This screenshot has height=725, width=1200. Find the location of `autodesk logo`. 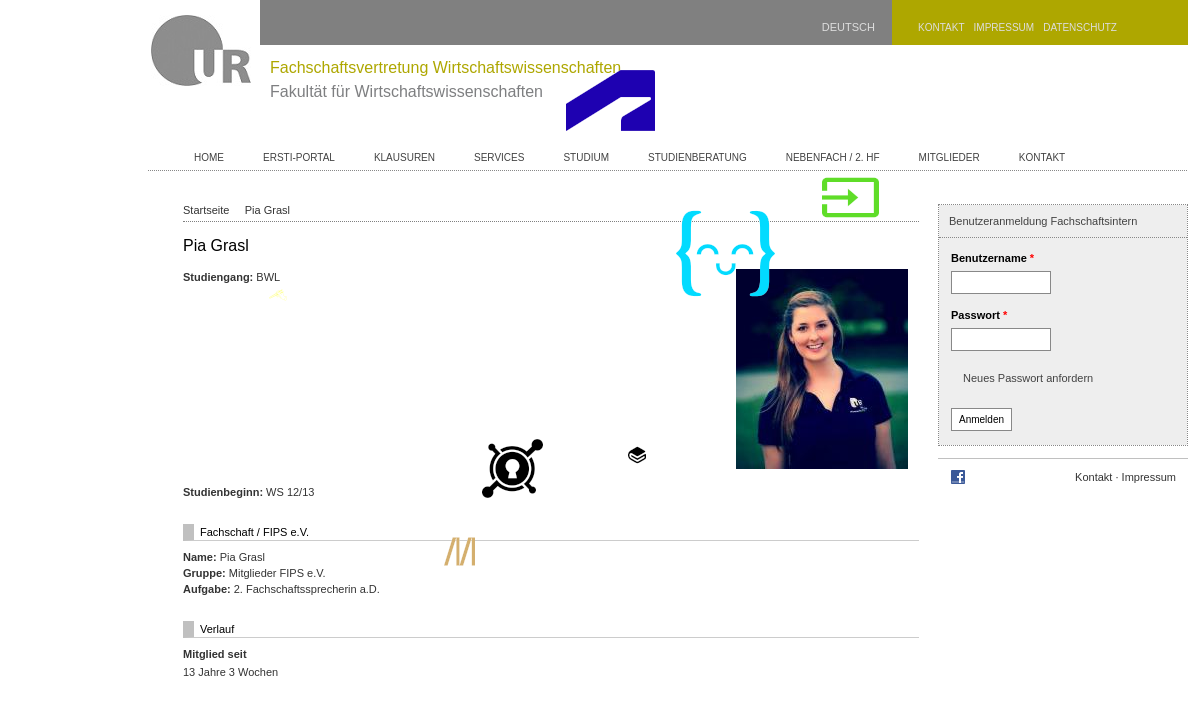

autodesk logo is located at coordinates (610, 100).